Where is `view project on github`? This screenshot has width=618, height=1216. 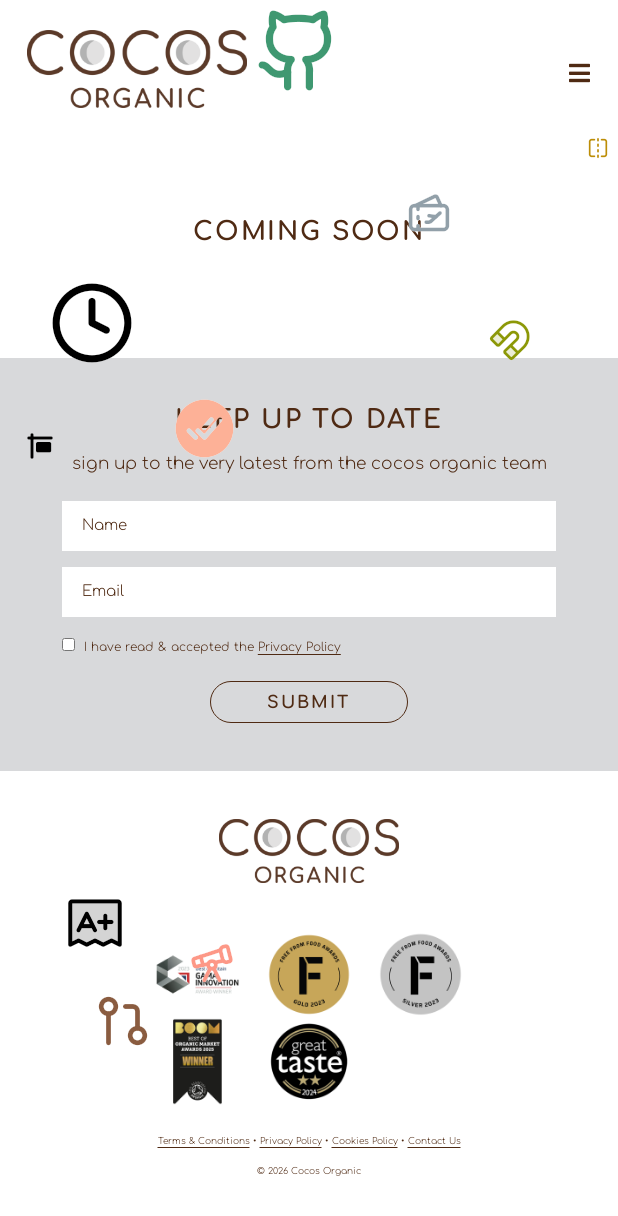 view project on github is located at coordinates (298, 50).